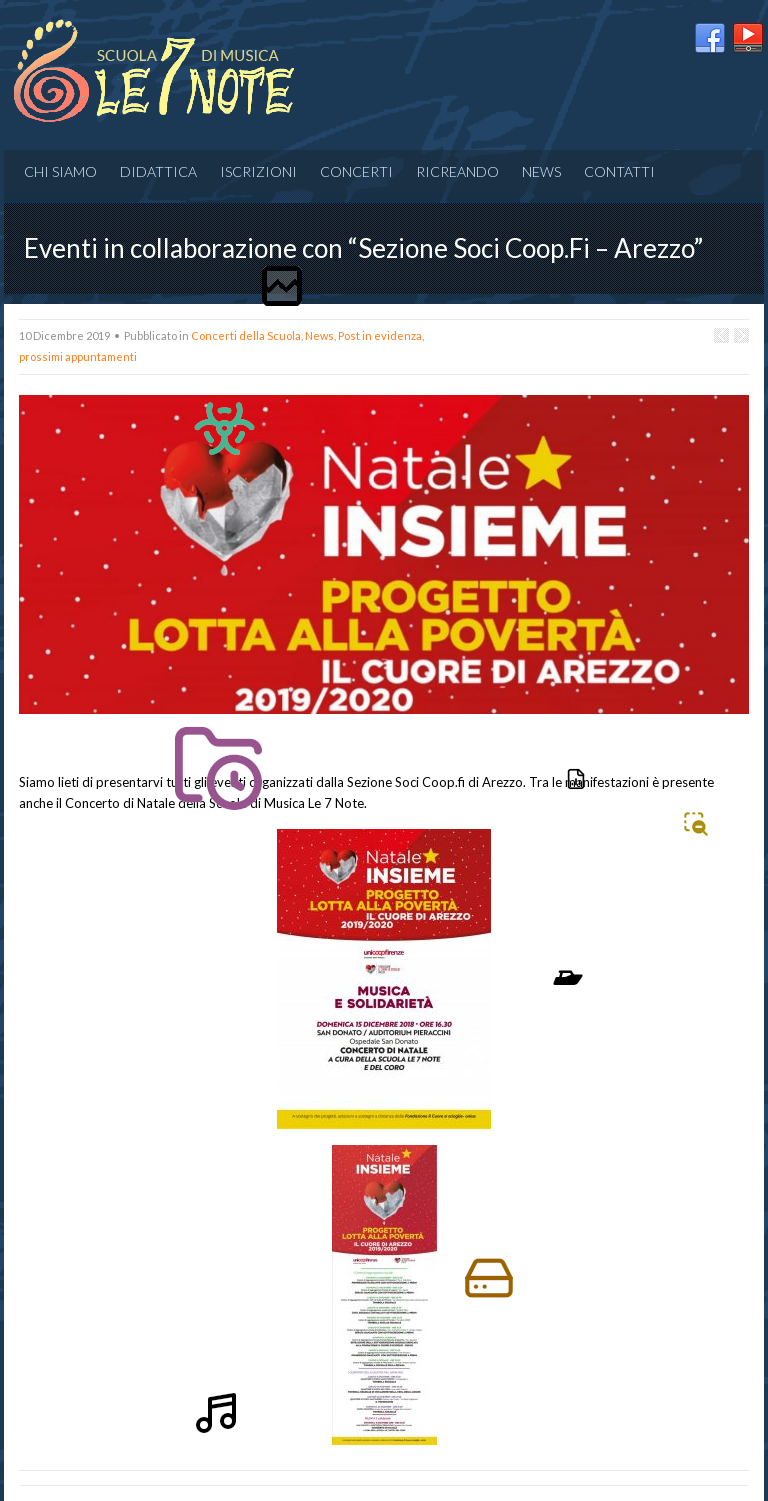  What do you see at coordinates (282, 286) in the screenshot?
I see `indicates an image failed to load` at bounding box center [282, 286].